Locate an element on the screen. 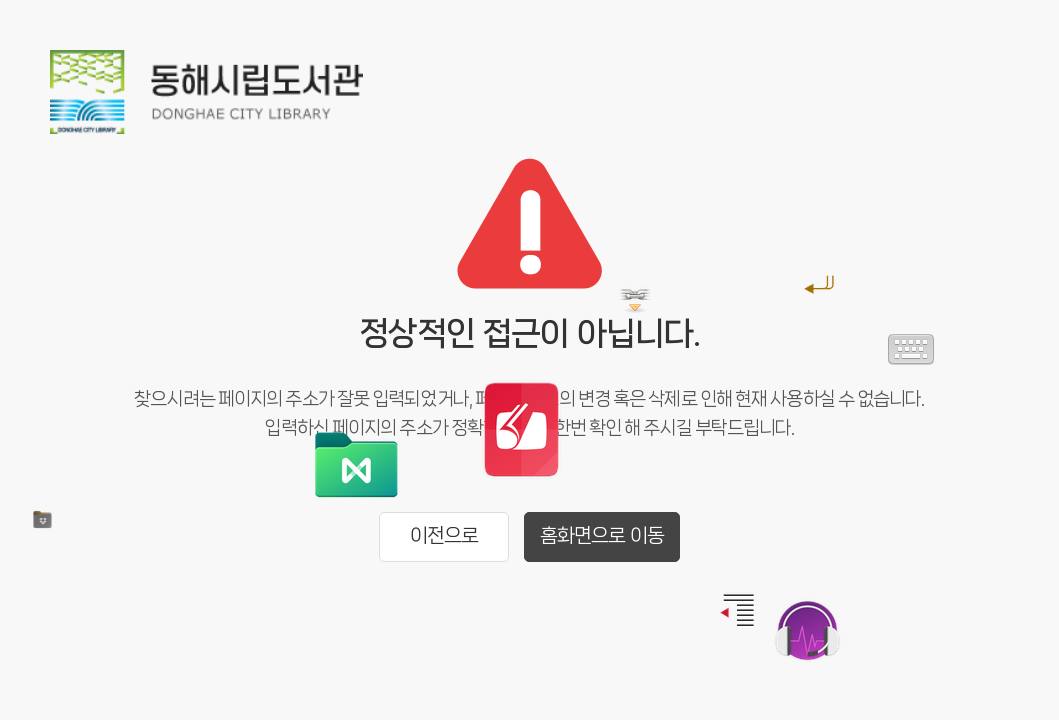  open wondershare edrawmind project folder is located at coordinates (356, 467).